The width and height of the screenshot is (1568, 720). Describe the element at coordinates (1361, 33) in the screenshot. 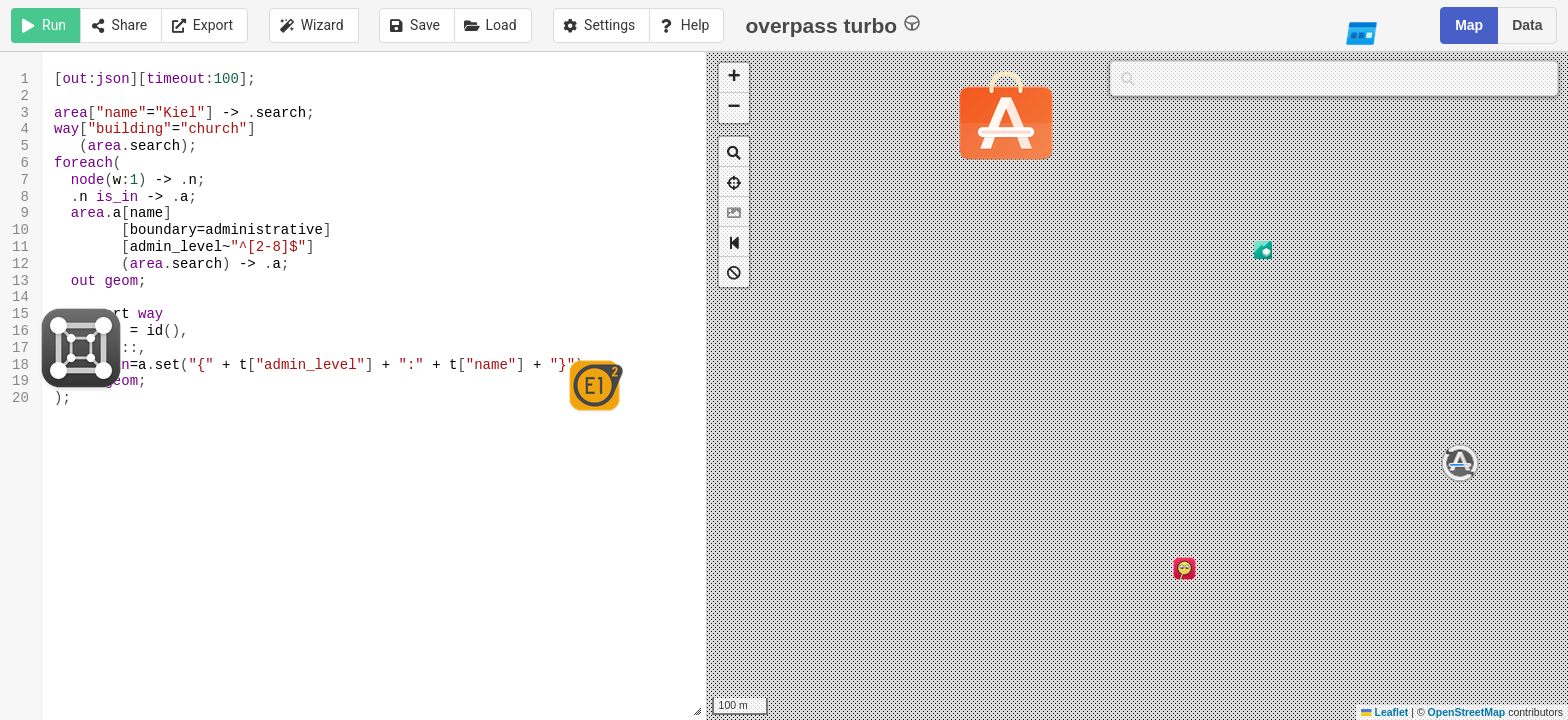

I see `launch autoruns system utility` at that location.